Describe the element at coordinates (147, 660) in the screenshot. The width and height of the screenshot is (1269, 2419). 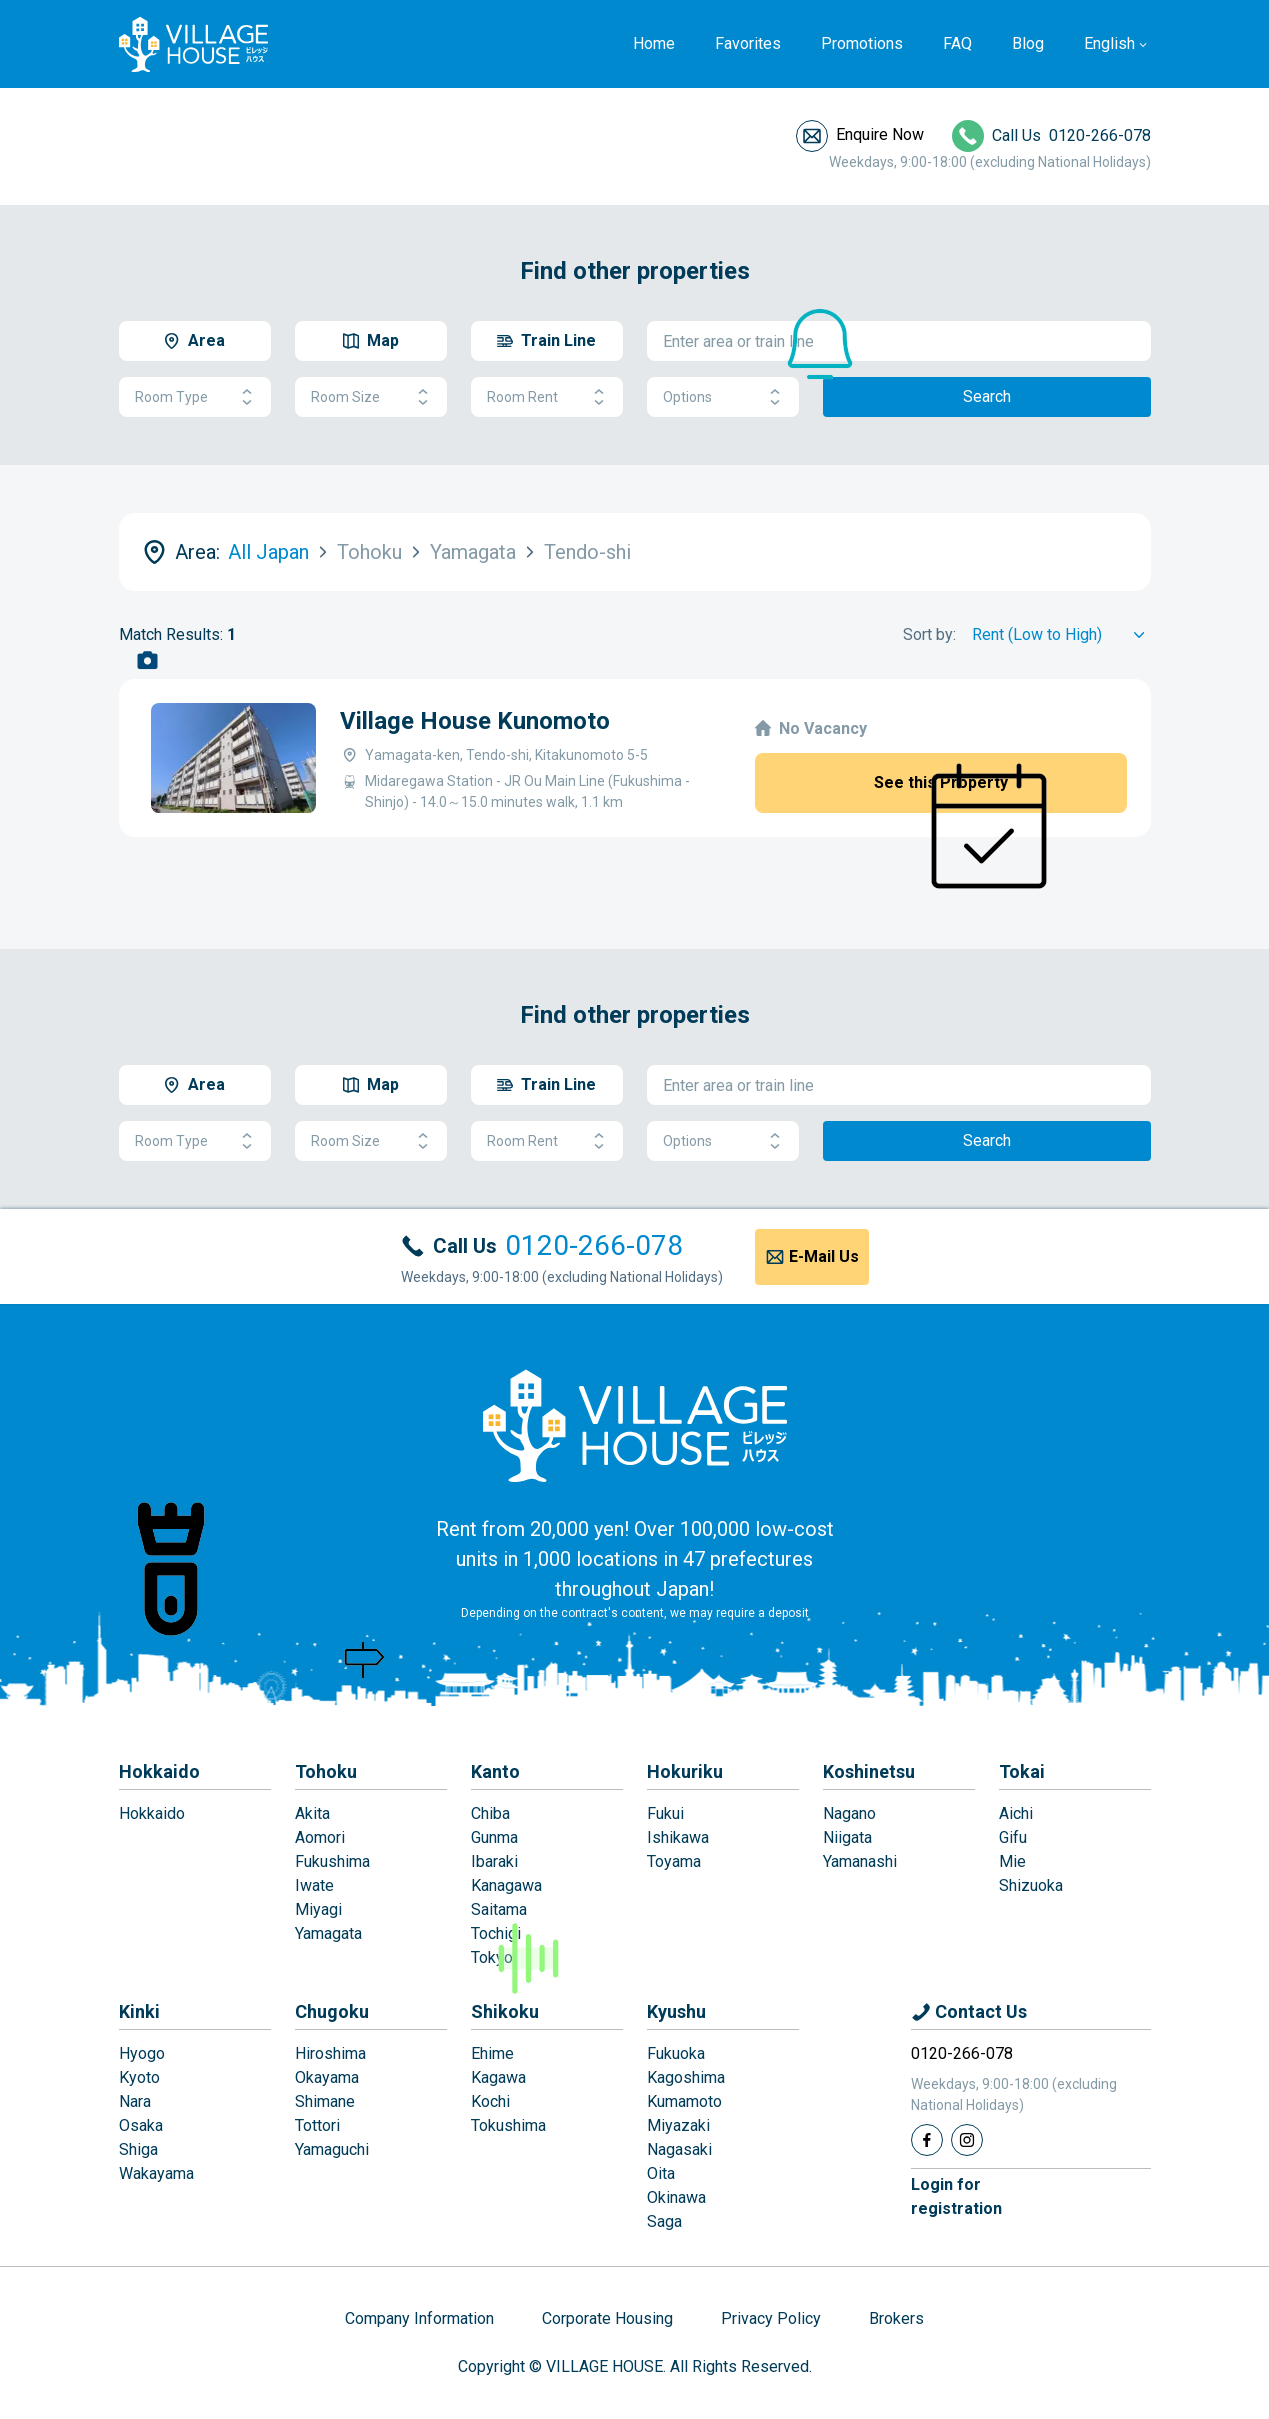
I see `take a photo` at that location.